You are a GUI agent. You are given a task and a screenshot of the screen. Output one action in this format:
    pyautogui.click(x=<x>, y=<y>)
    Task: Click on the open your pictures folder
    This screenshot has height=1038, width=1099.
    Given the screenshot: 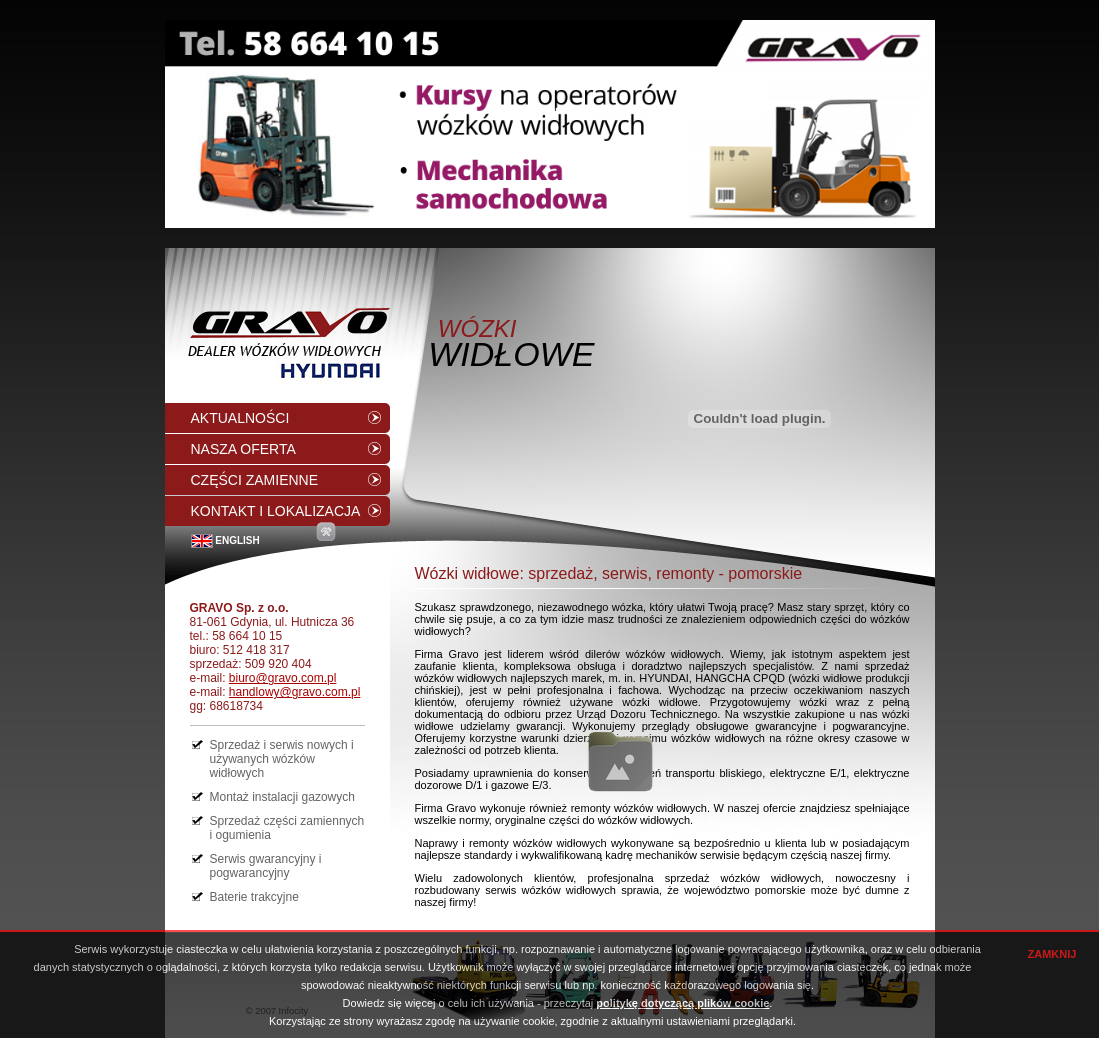 What is the action you would take?
    pyautogui.click(x=620, y=761)
    